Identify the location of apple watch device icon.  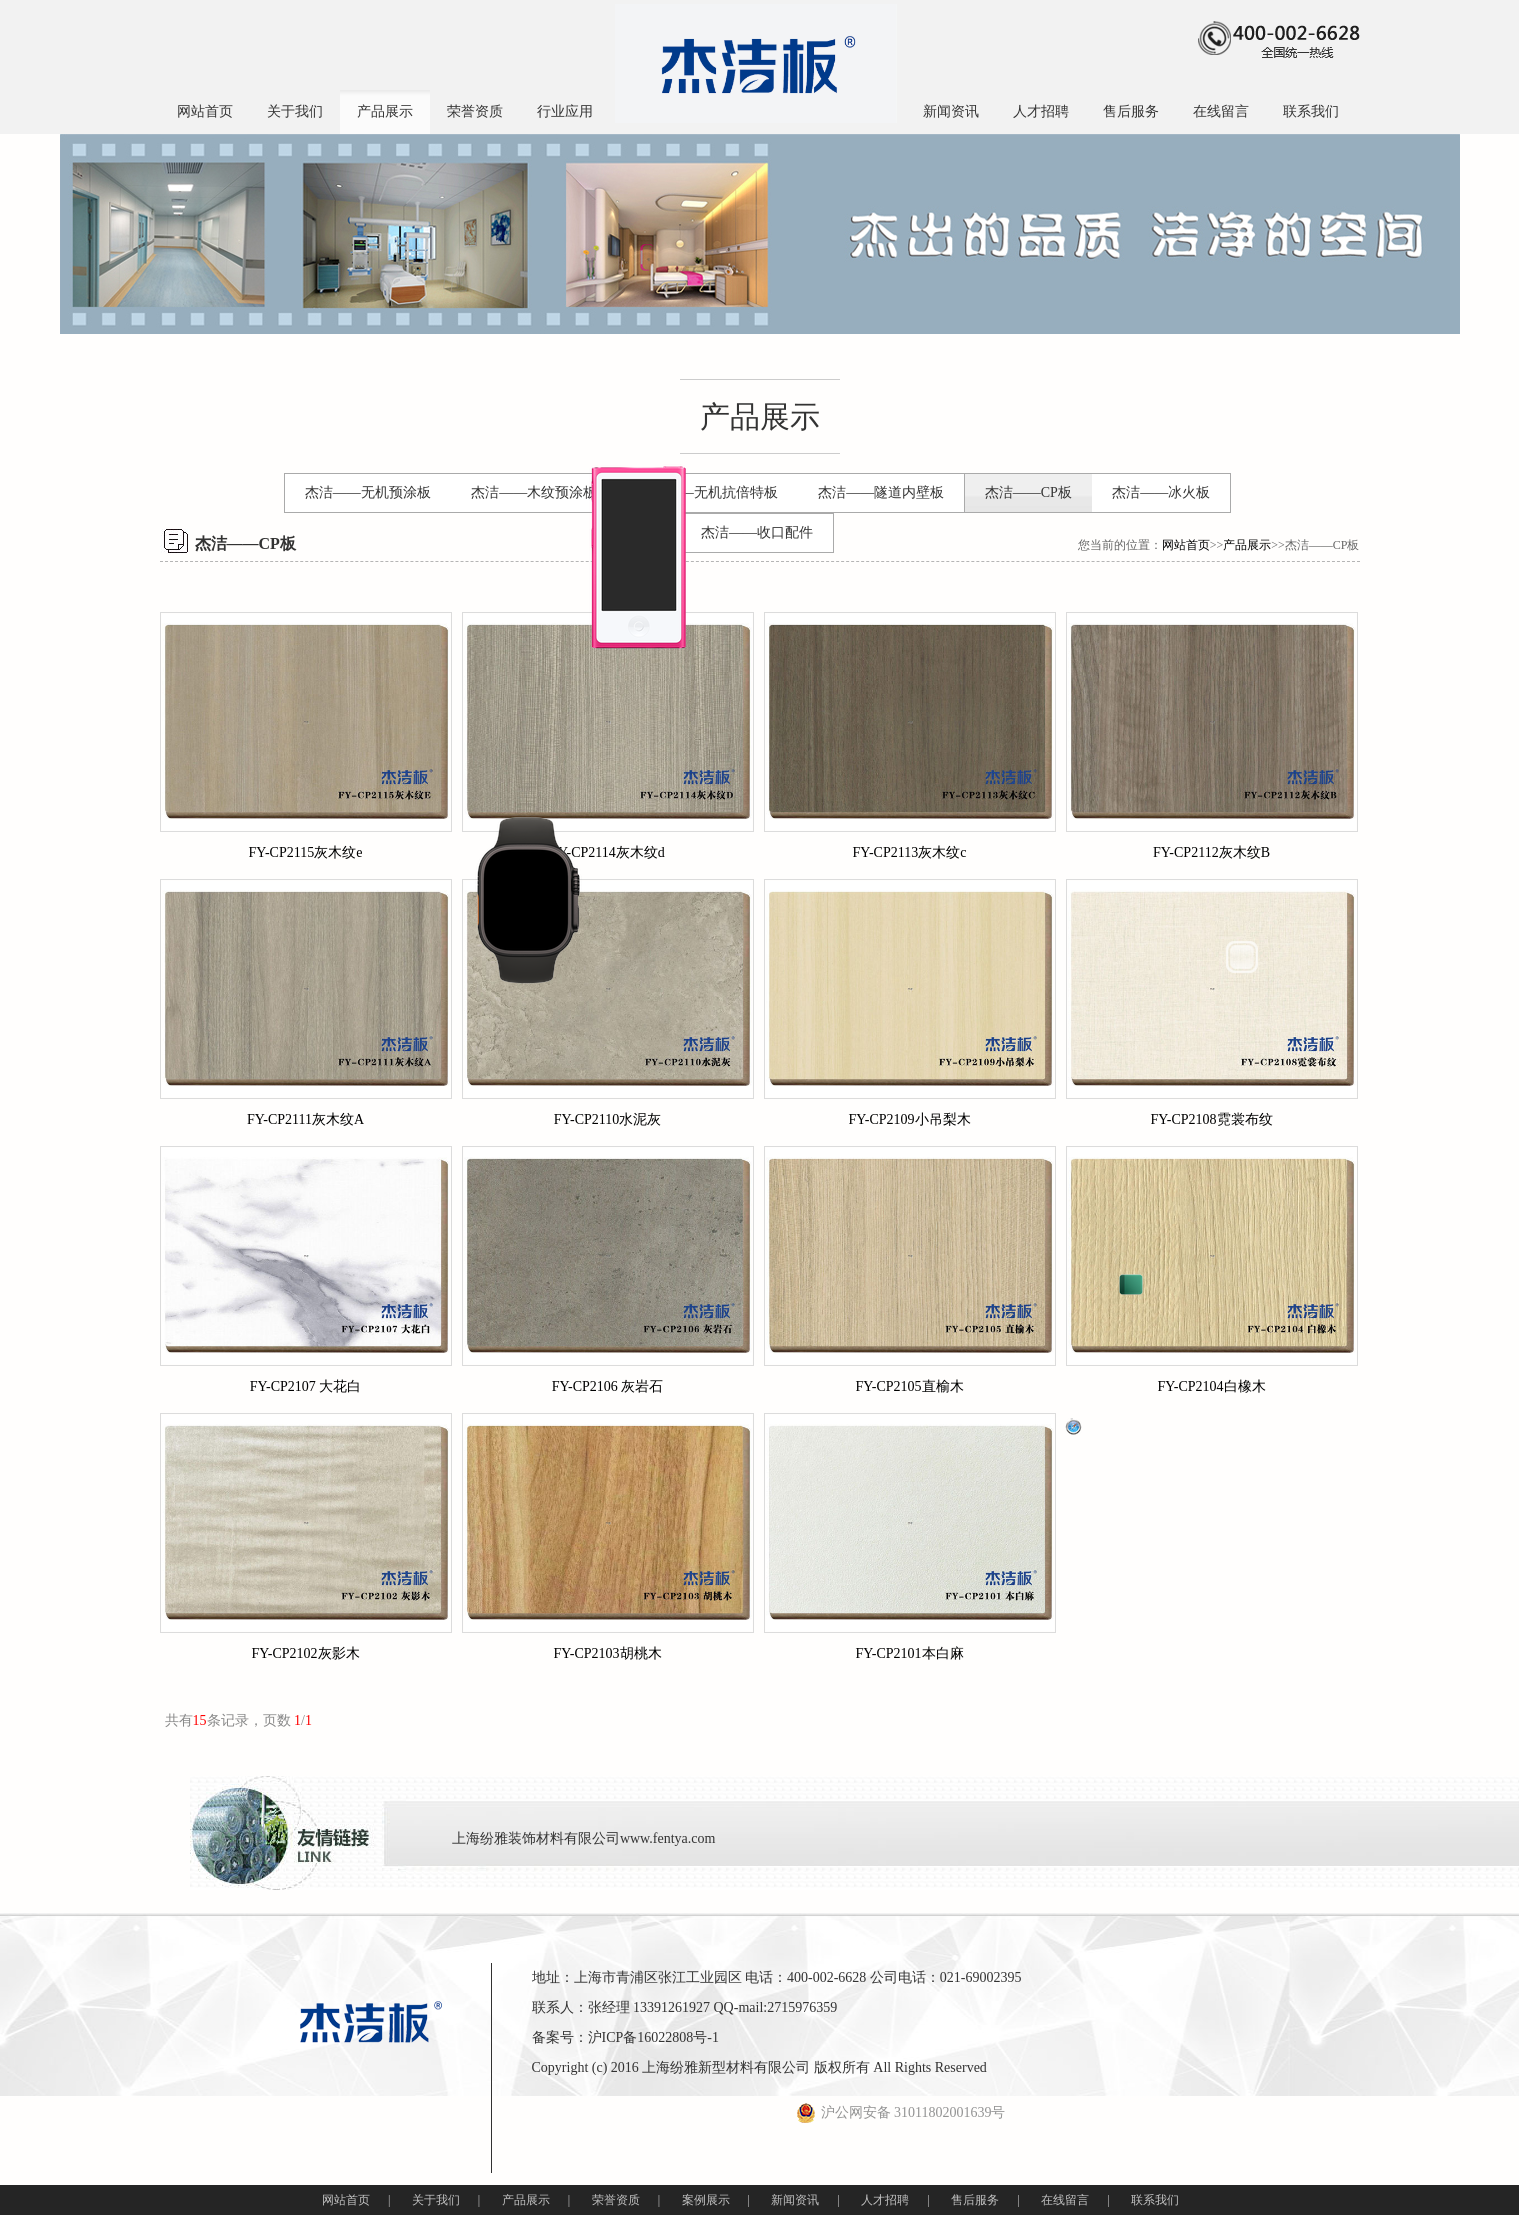
(526, 900).